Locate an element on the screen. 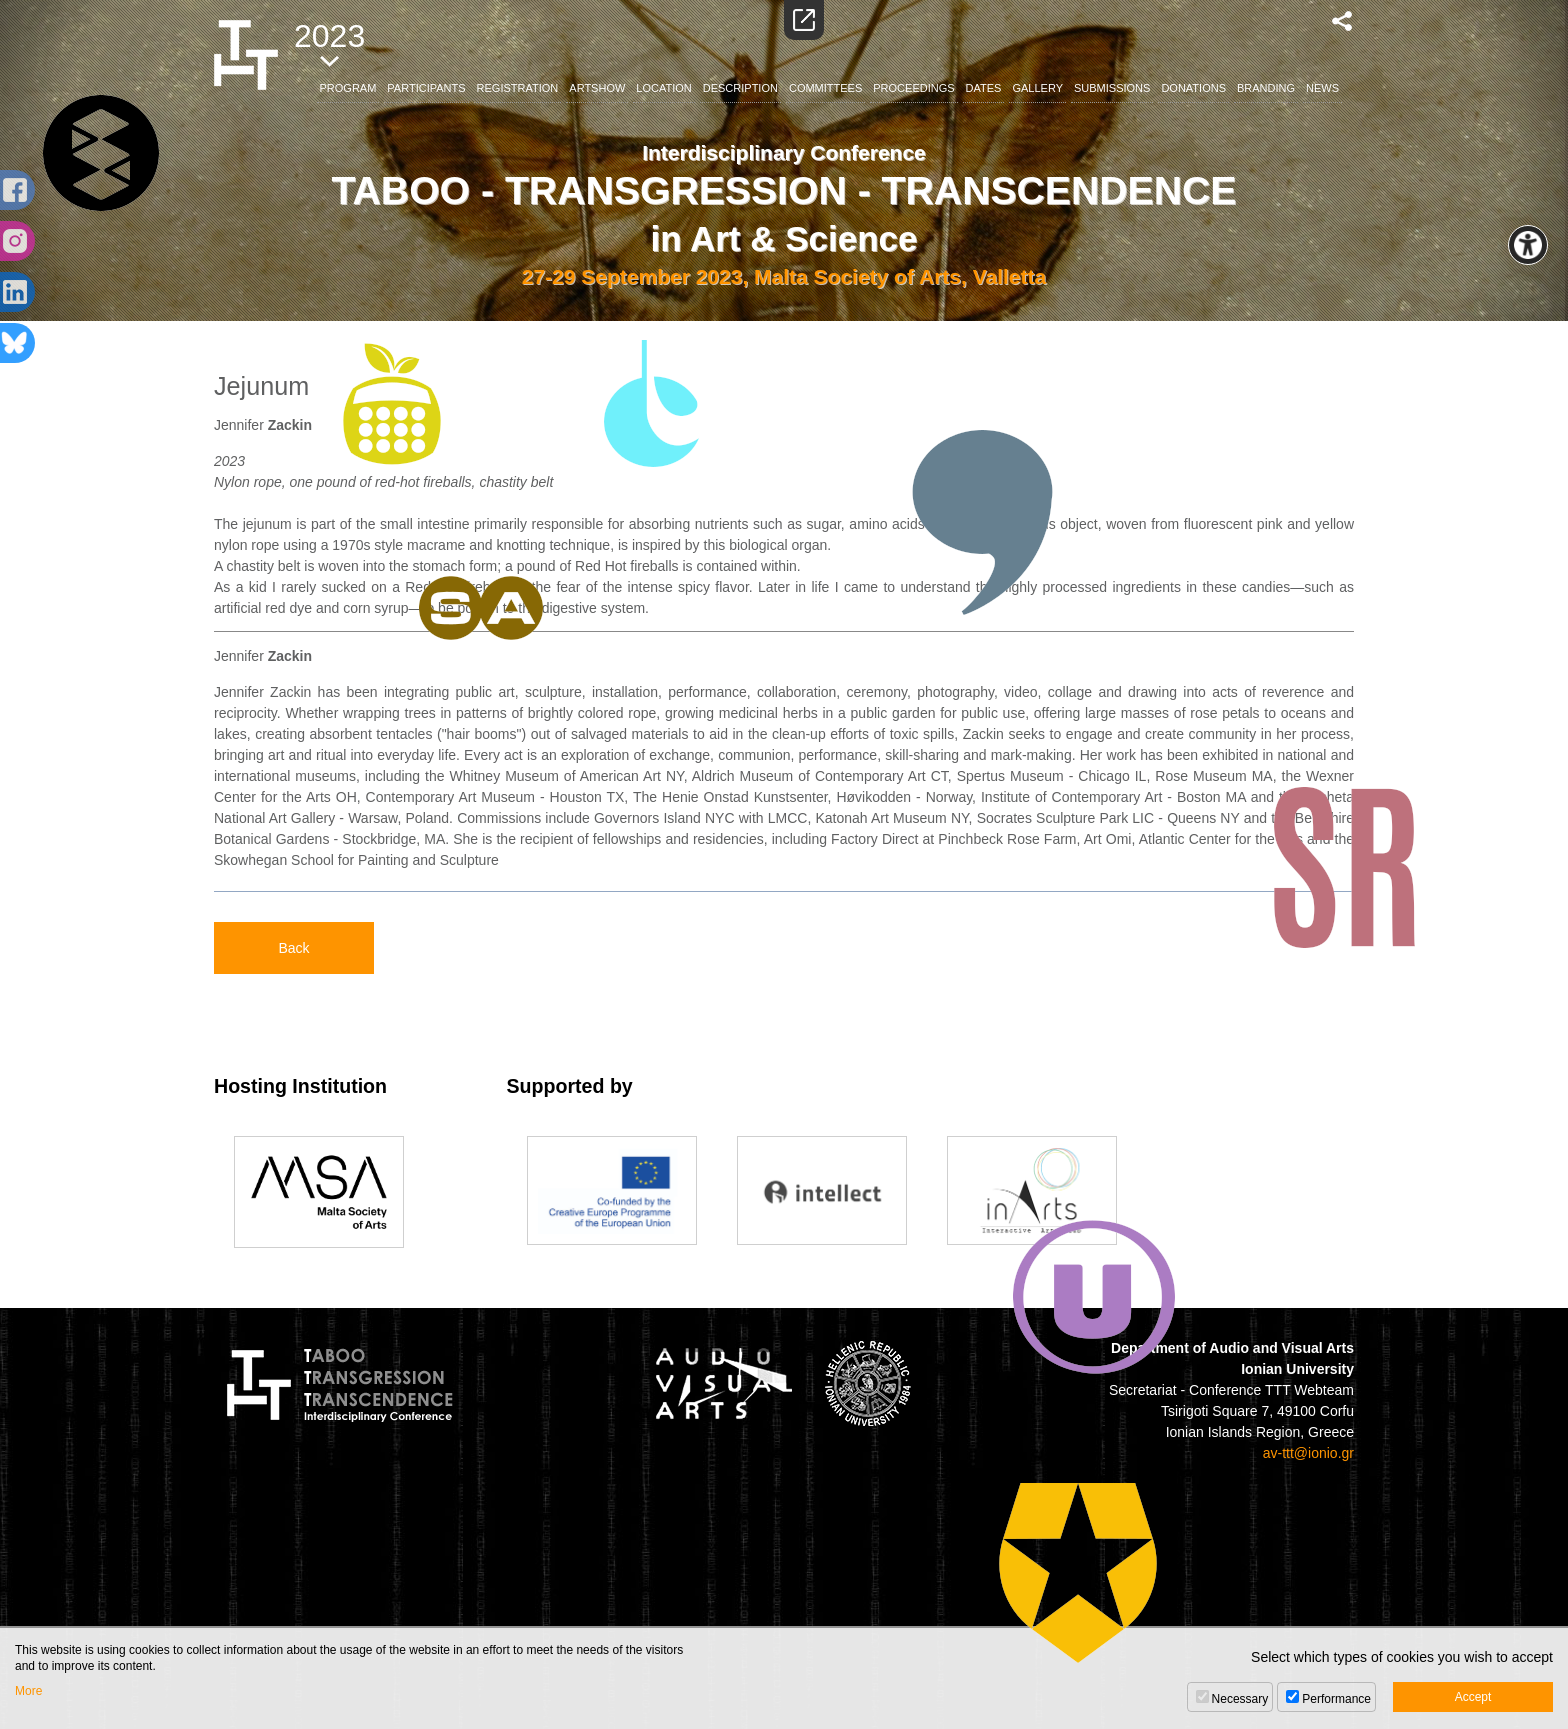  open the Monoprix app or website is located at coordinates (982, 522).